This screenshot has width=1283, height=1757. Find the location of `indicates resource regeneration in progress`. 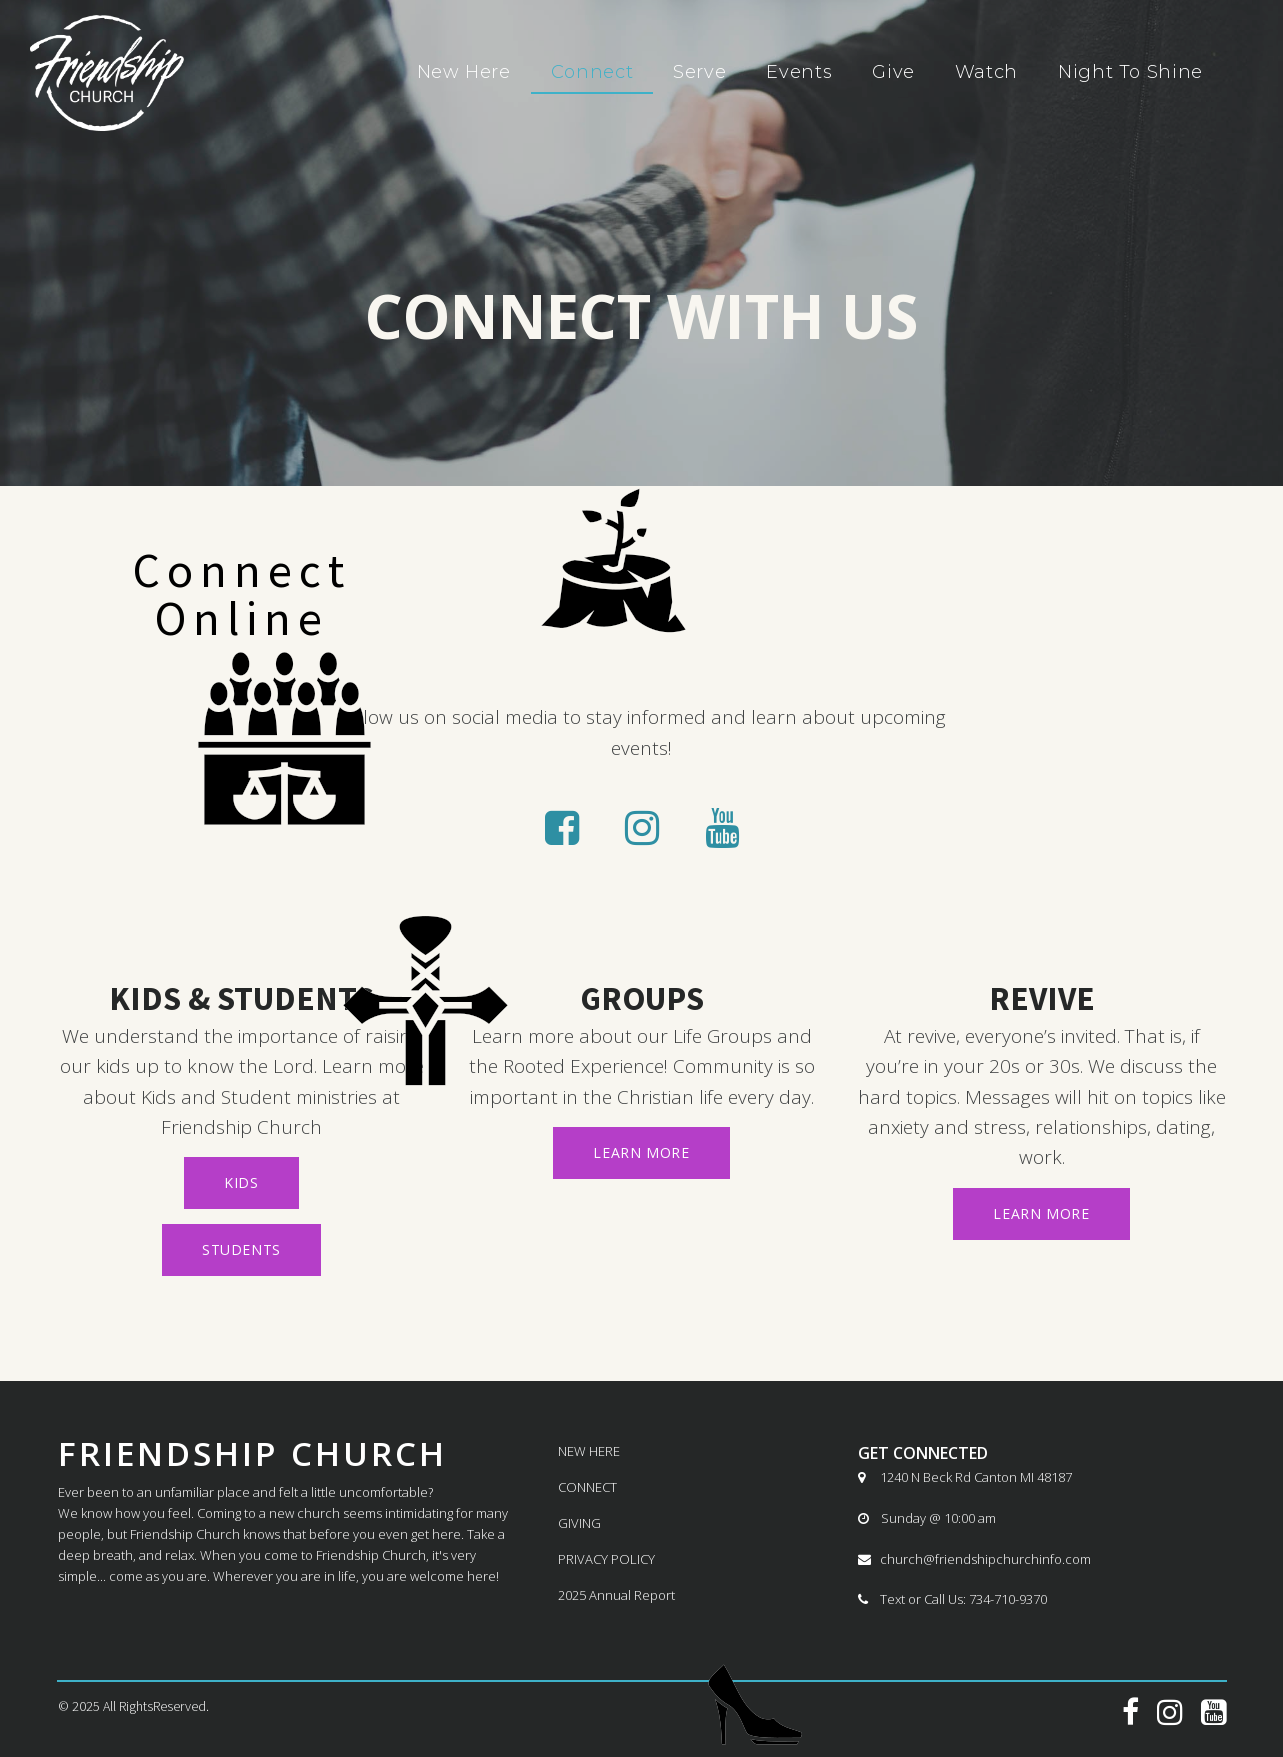

indicates resource regeneration in progress is located at coordinates (613, 560).